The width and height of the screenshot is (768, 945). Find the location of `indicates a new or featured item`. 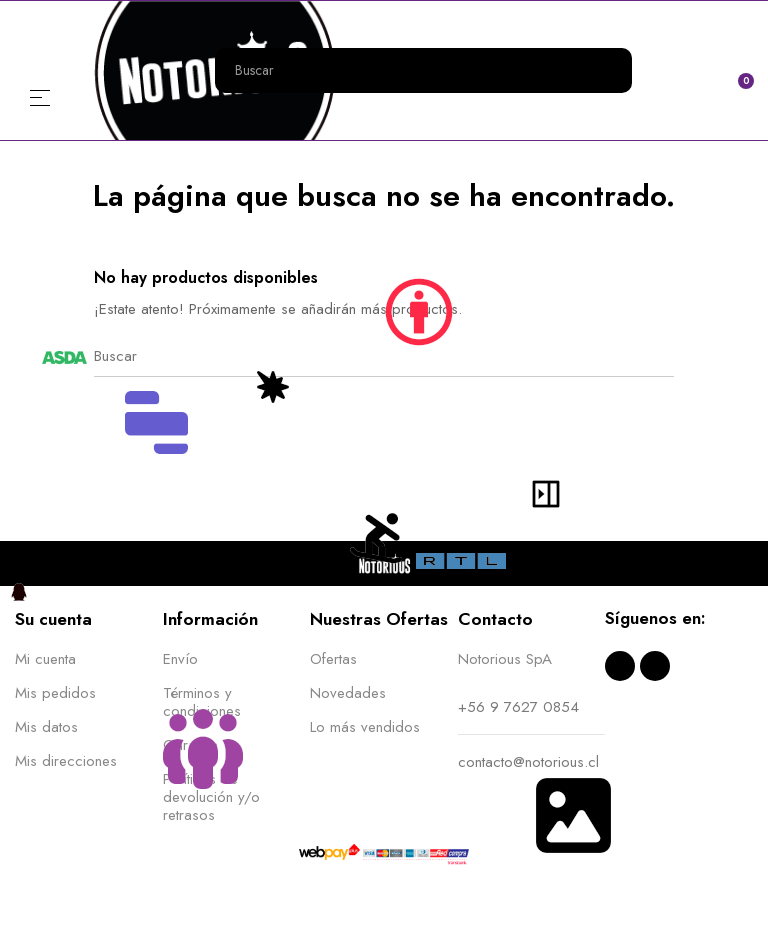

indicates a new or featured item is located at coordinates (273, 387).